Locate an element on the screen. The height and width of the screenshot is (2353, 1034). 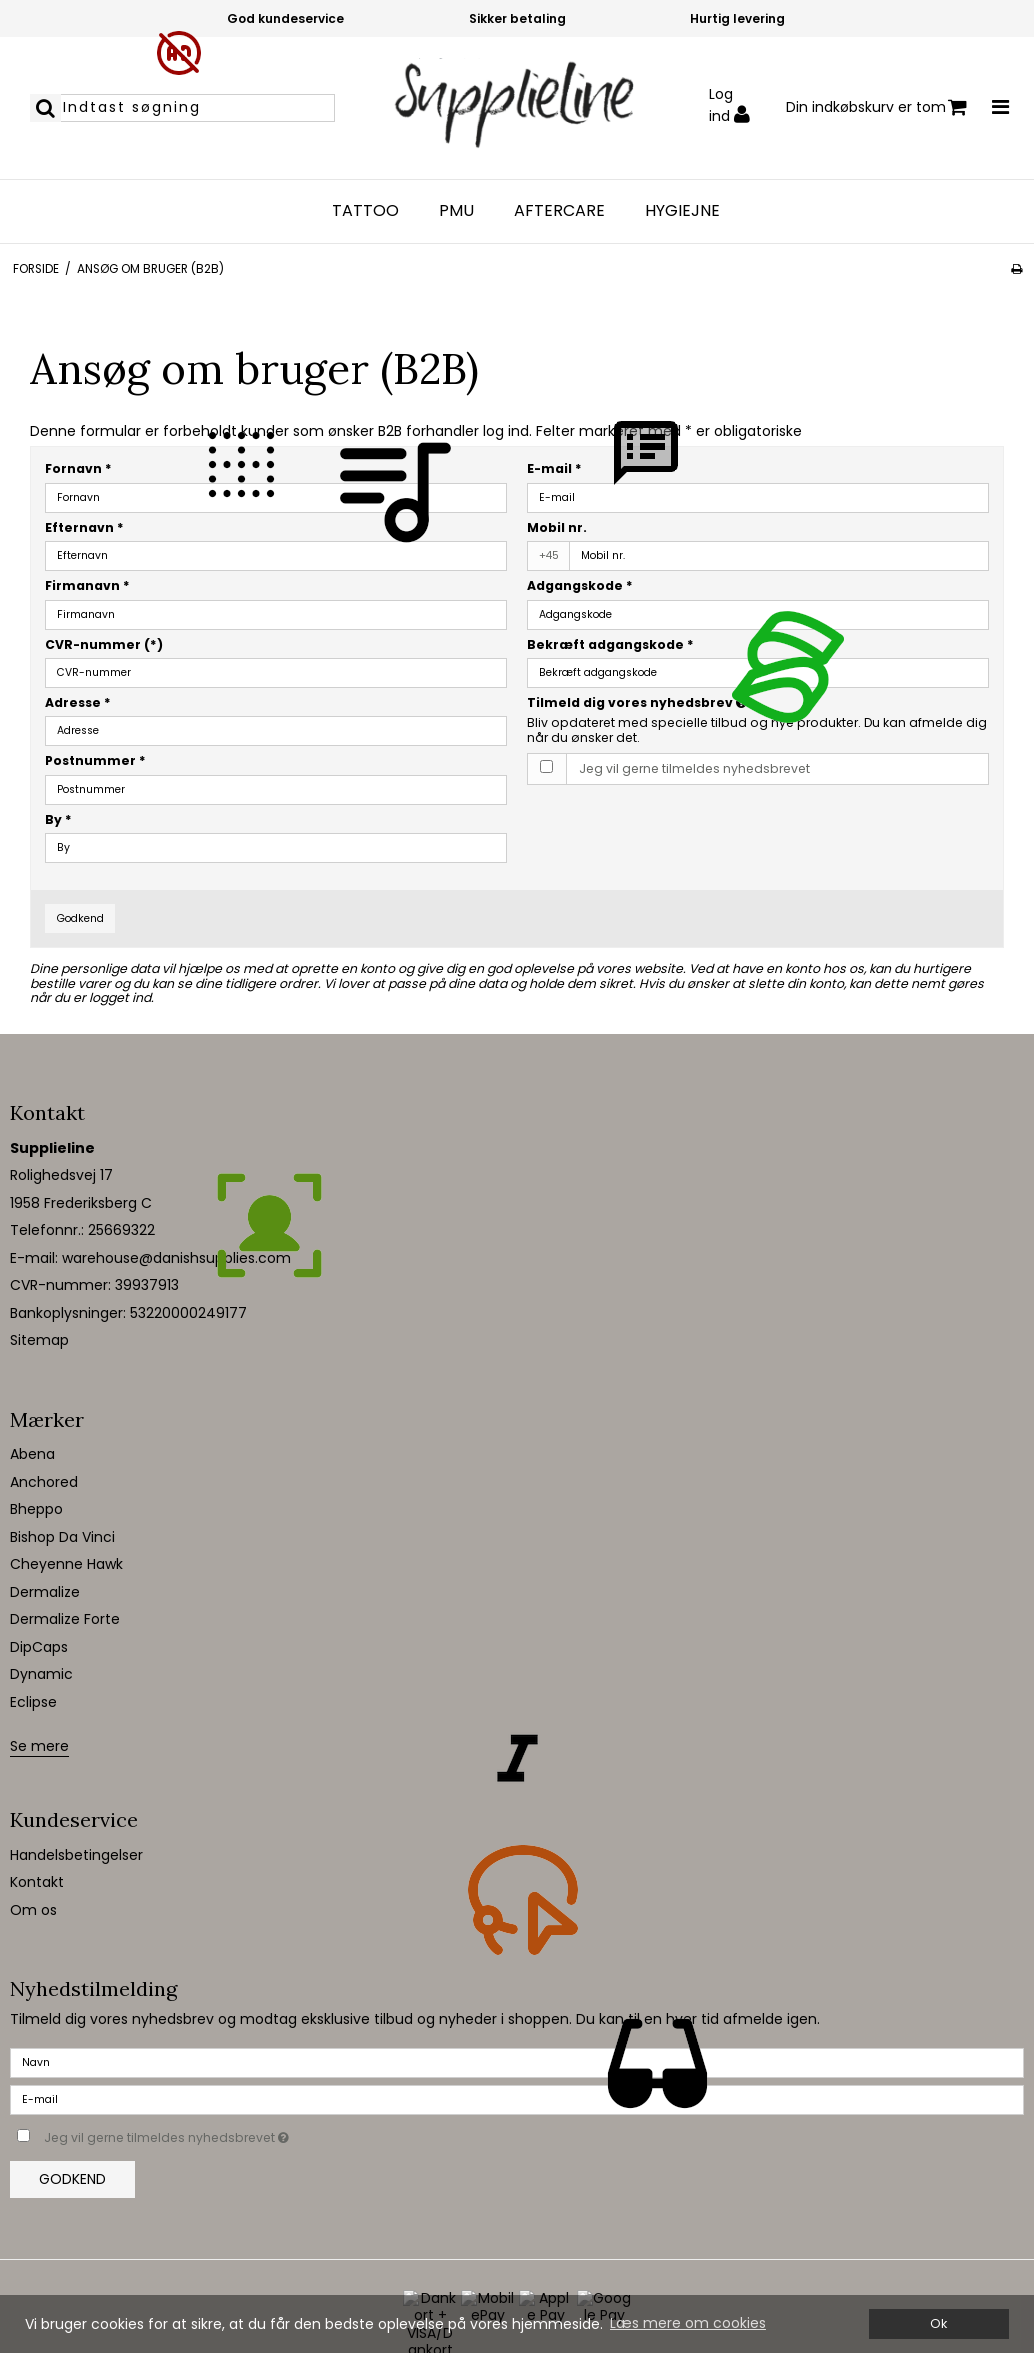
apply italic formatting to selected text is located at coordinates (517, 1761).